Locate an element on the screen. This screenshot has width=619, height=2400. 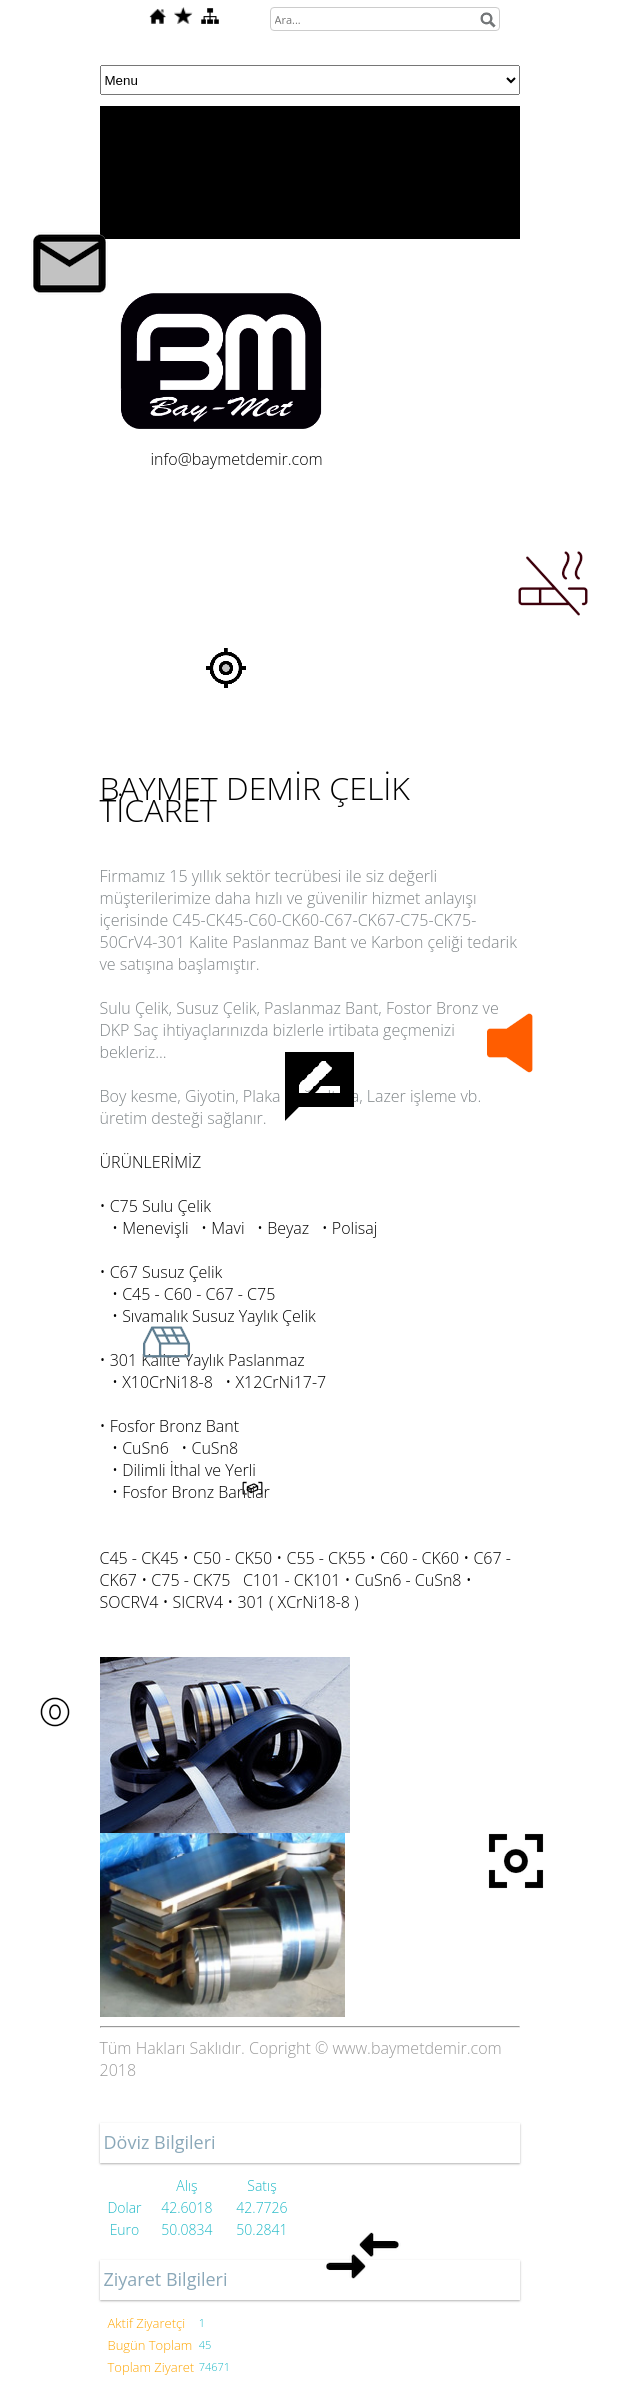
write a review or rating is located at coordinates (319, 1086).